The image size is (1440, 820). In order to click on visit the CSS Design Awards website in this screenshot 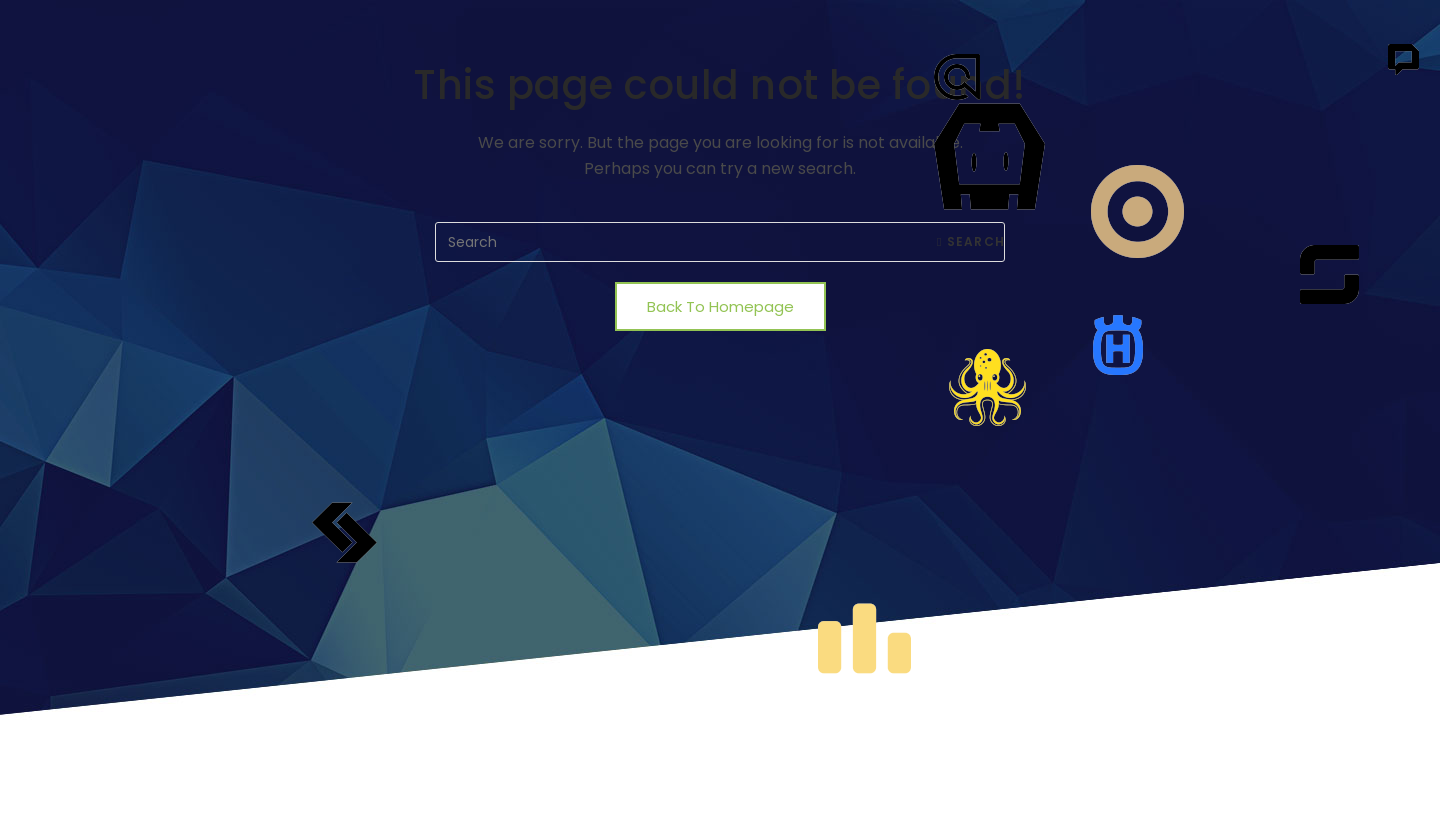, I will do `click(344, 532)`.